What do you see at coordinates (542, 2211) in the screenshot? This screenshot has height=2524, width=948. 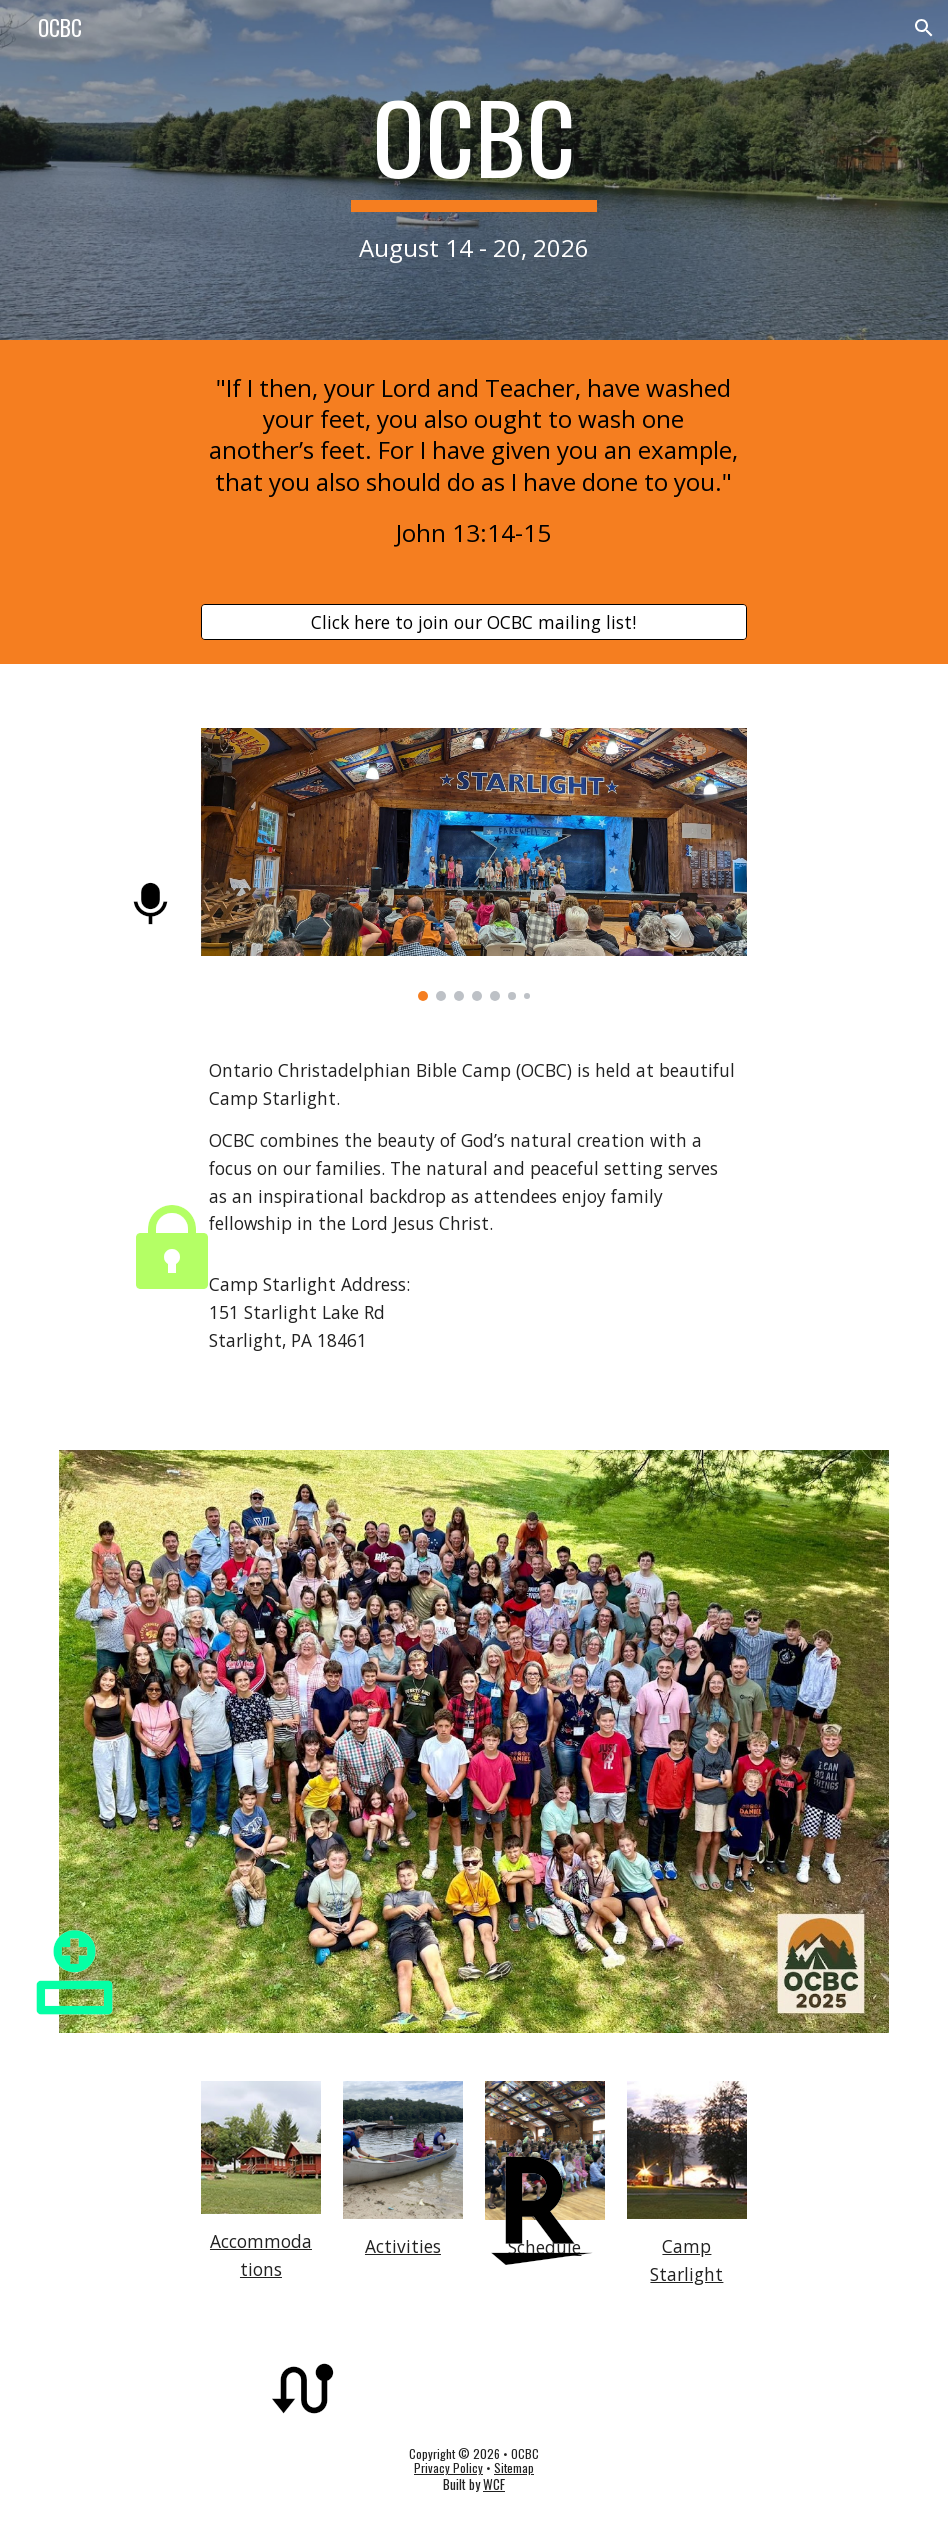 I see `open the Rakuten app` at bounding box center [542, 2211].